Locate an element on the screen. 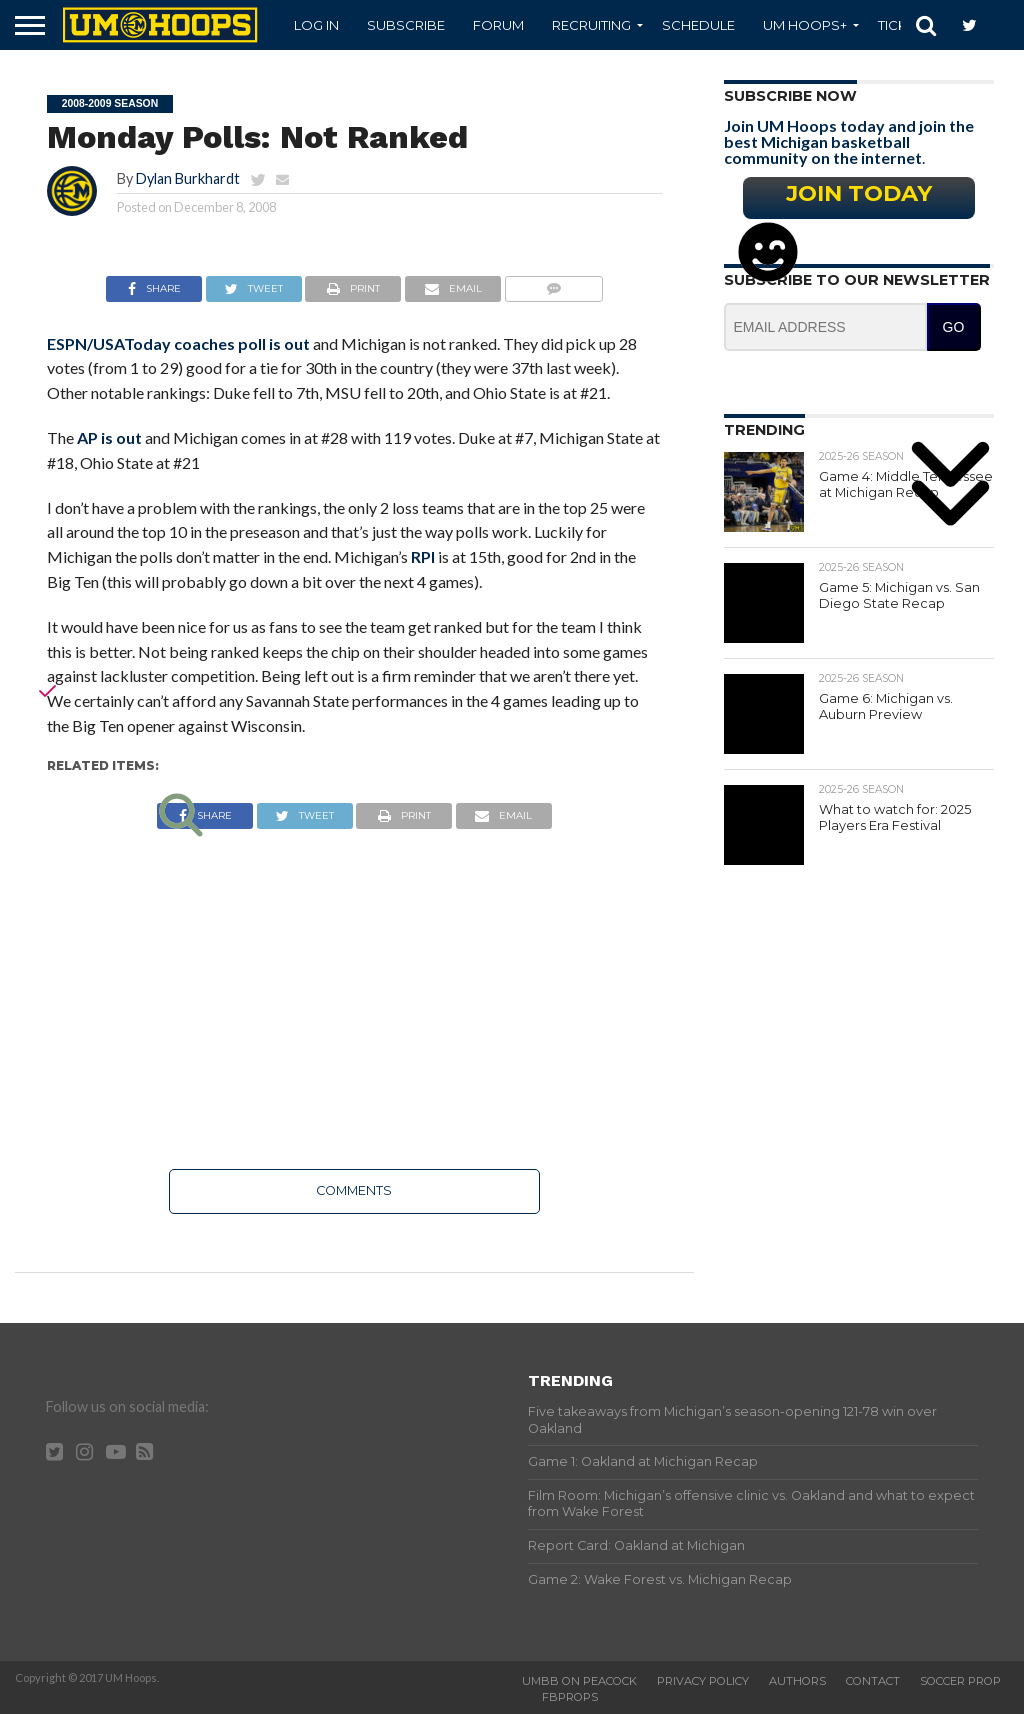 The image size is (1024, 1714). search for content is located at coordinates (181, 815).